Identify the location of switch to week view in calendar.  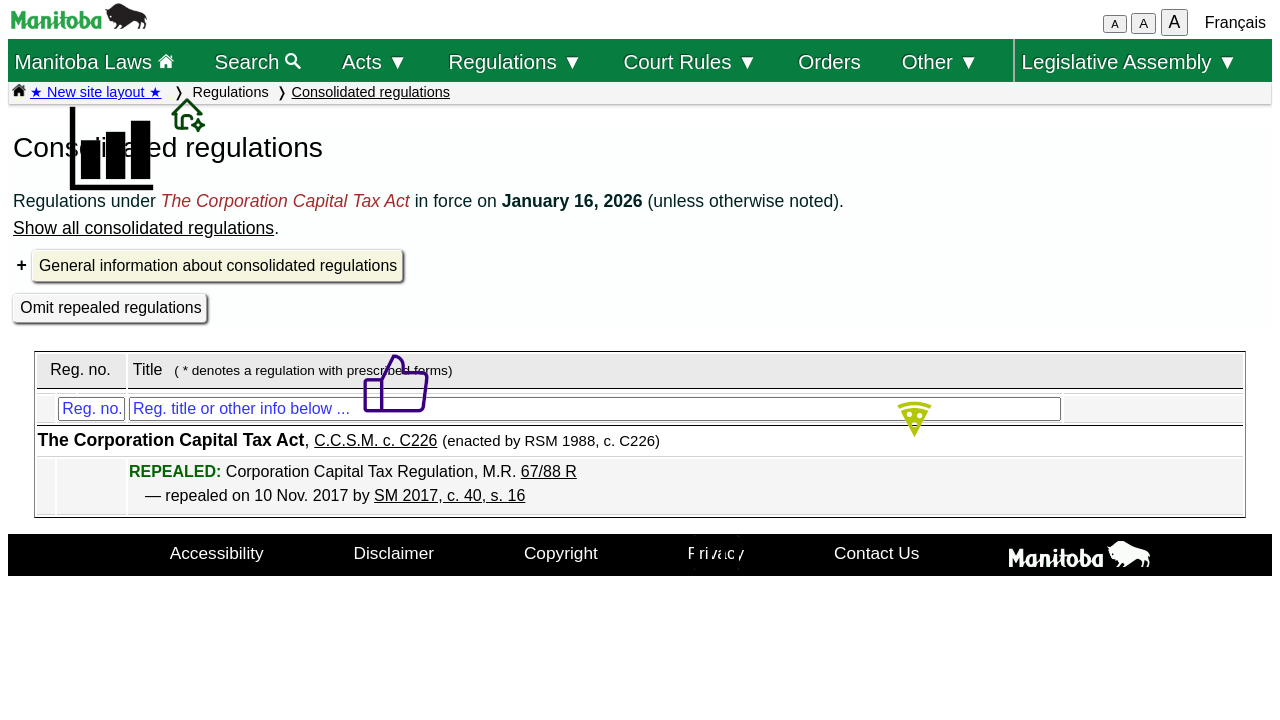
(716, 552).